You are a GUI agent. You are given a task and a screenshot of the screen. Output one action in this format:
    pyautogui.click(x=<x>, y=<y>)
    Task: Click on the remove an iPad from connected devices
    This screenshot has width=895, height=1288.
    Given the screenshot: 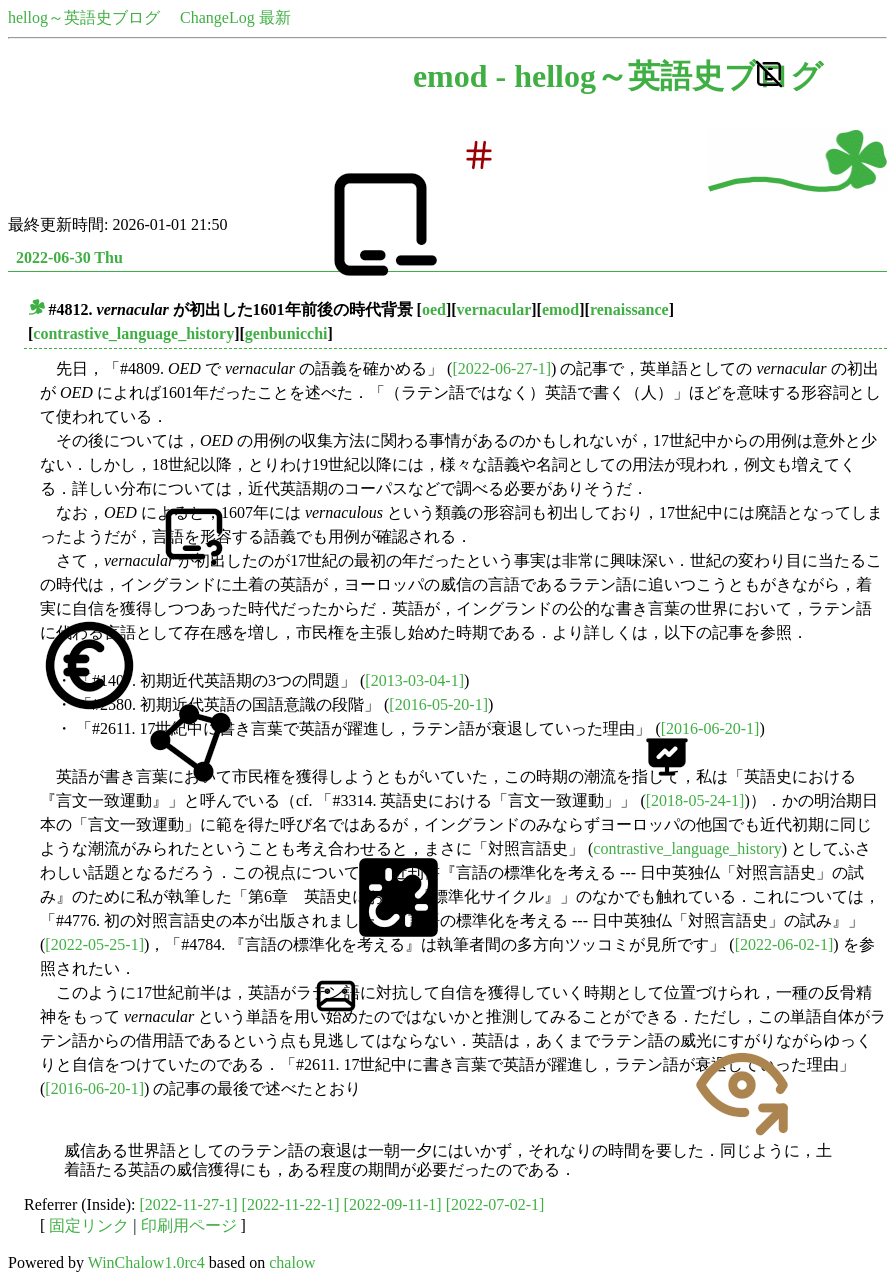 What is the action you would take?
    pyautogui.click(x=380, y=224)
    